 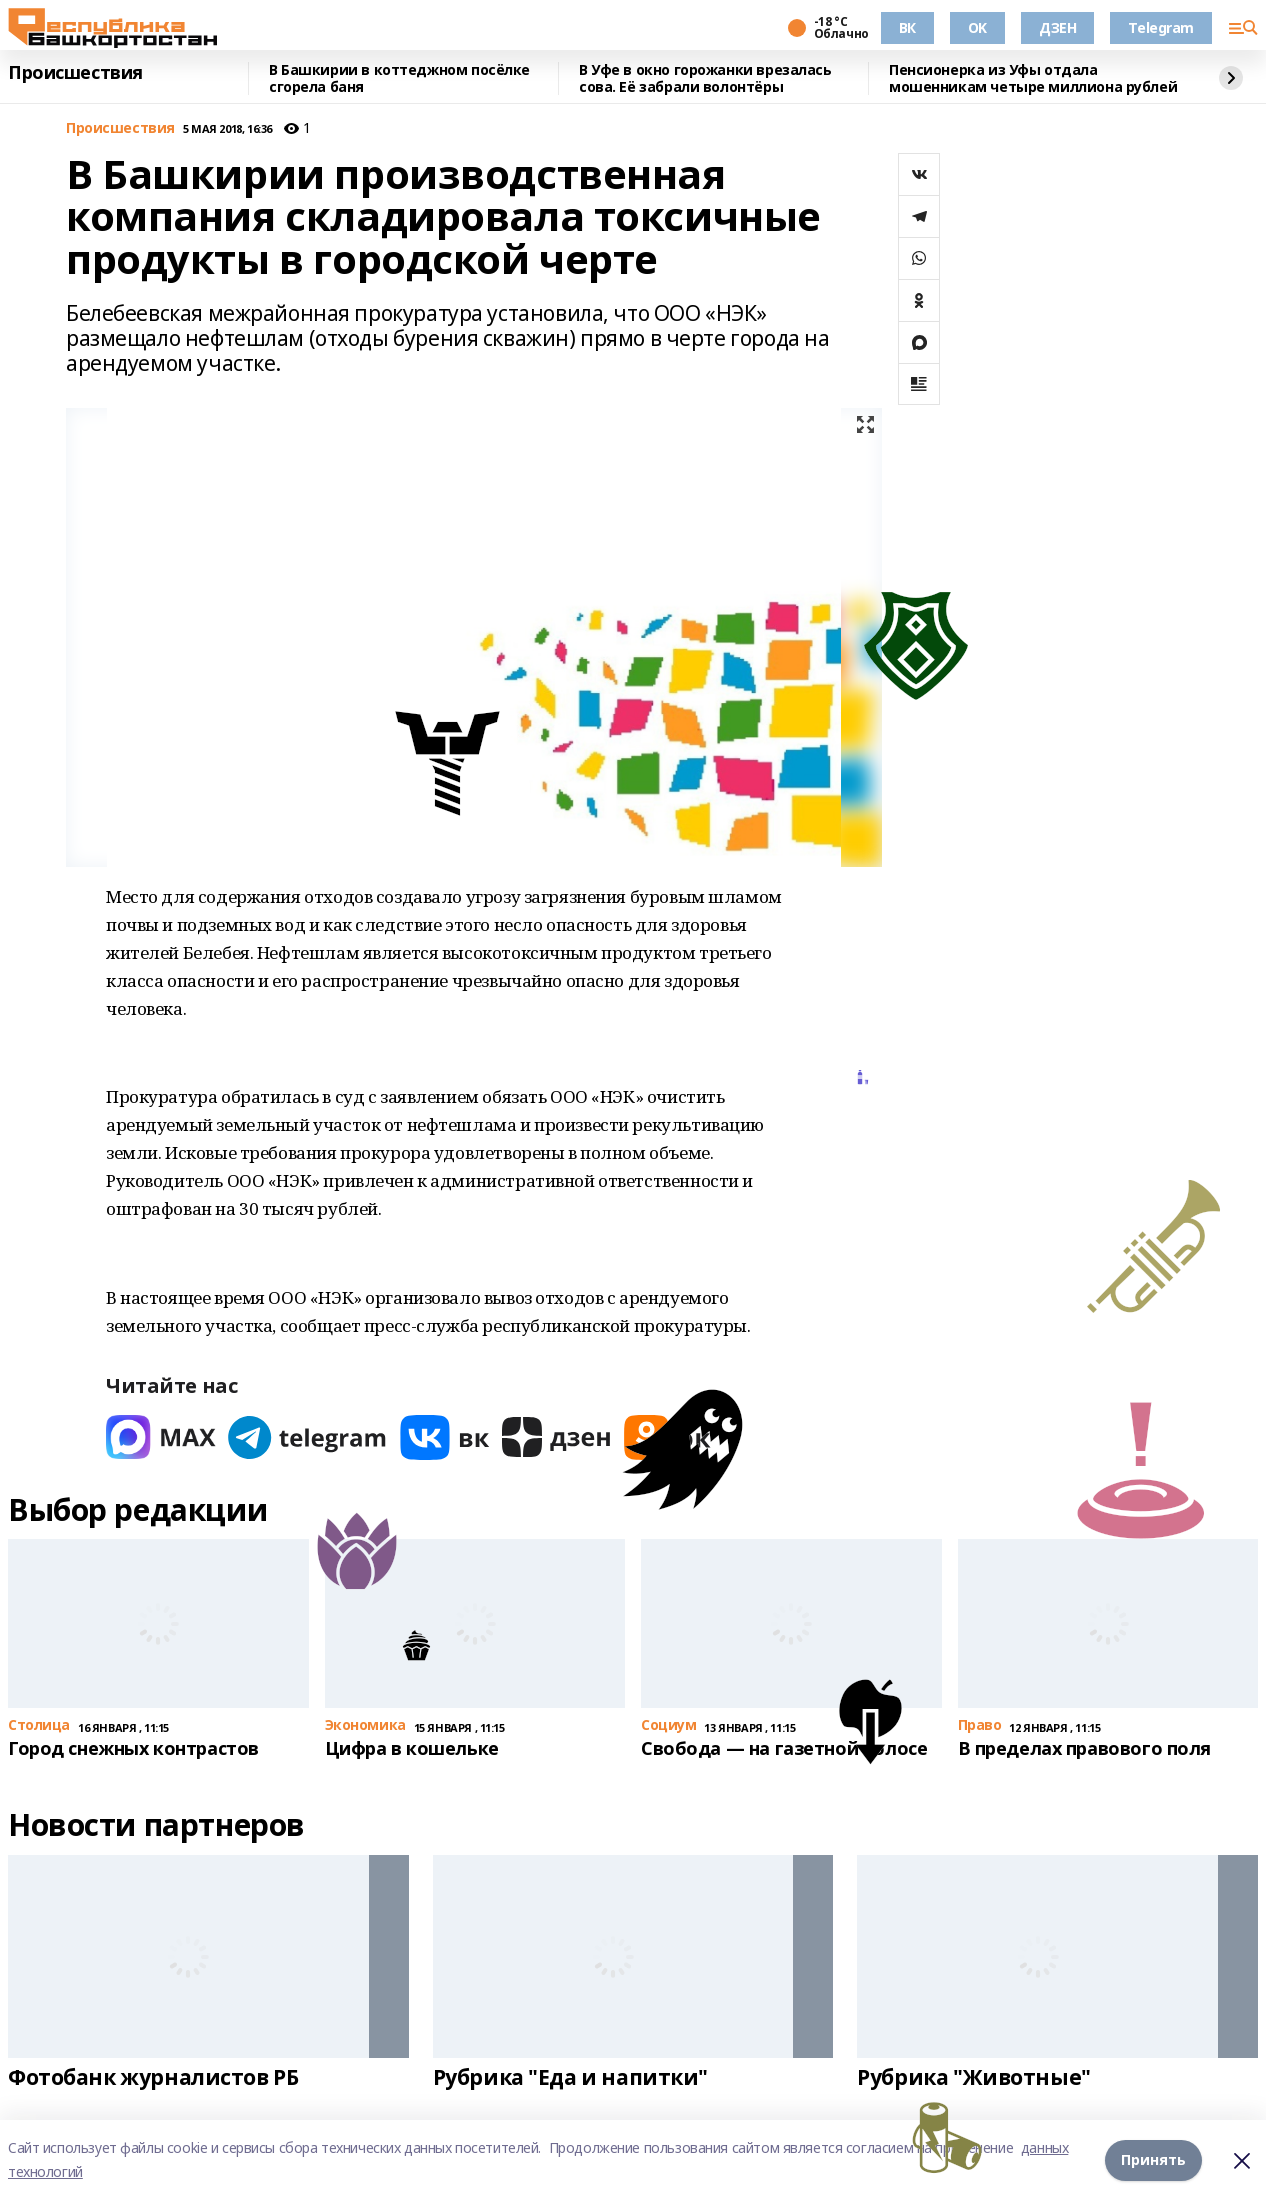 What do you see at coordinates (863, 1077) in the screenshot?
I see `track your daily water intake` at bounding box center [863, 1077].